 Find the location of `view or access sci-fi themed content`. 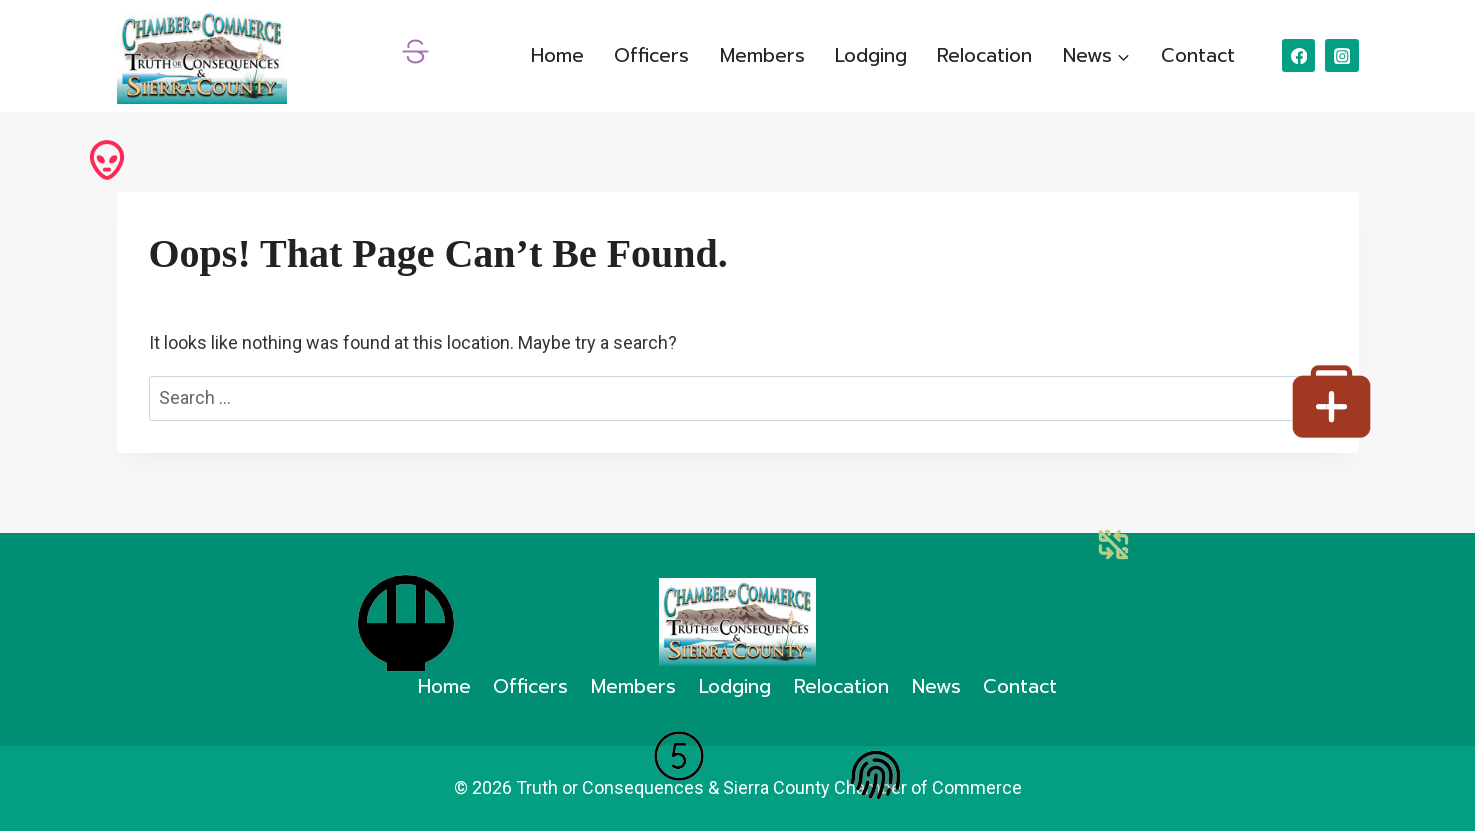

view or access sci-fi themed content is located at coordinates (107, 160).